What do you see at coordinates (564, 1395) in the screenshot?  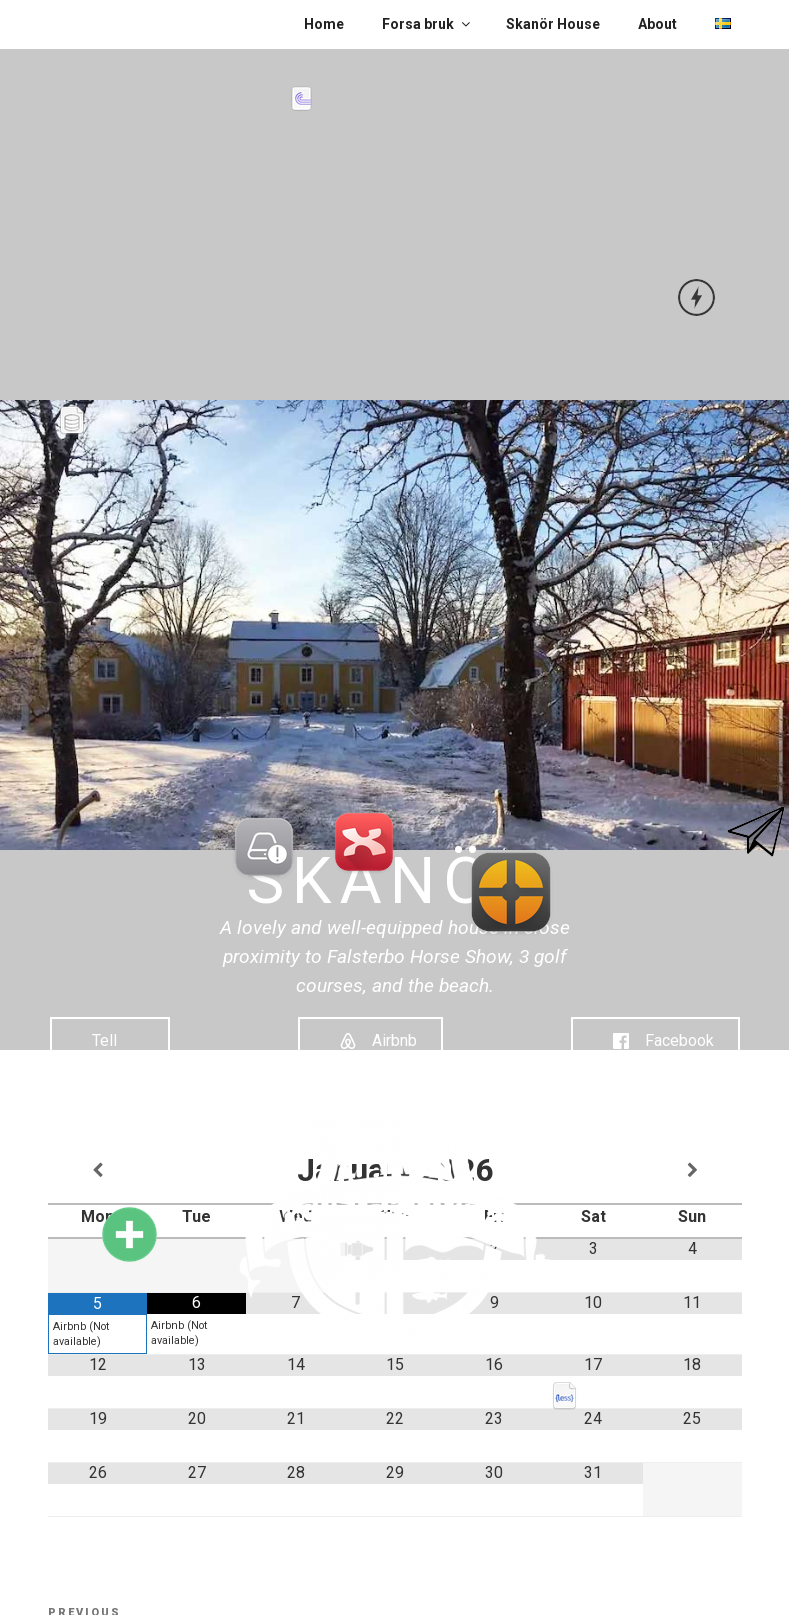 I see `a LESS stylesheet file` at bounding box center [564, 1395].